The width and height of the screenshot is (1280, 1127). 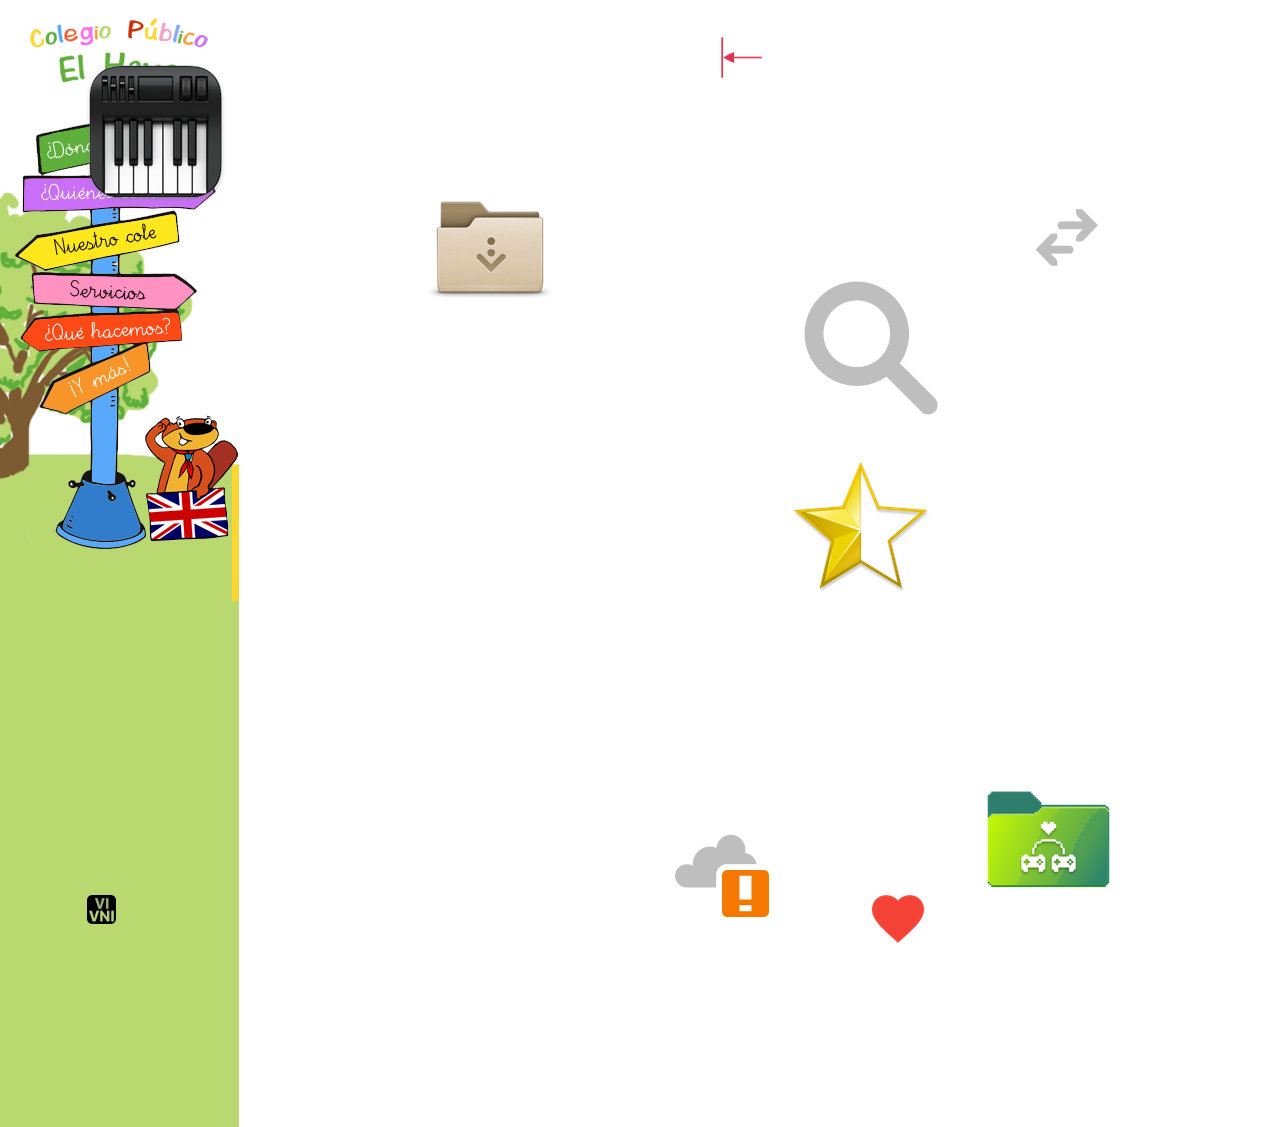 I want to click on indicates a severe weather alert or warning, so click(x=722, y=870).